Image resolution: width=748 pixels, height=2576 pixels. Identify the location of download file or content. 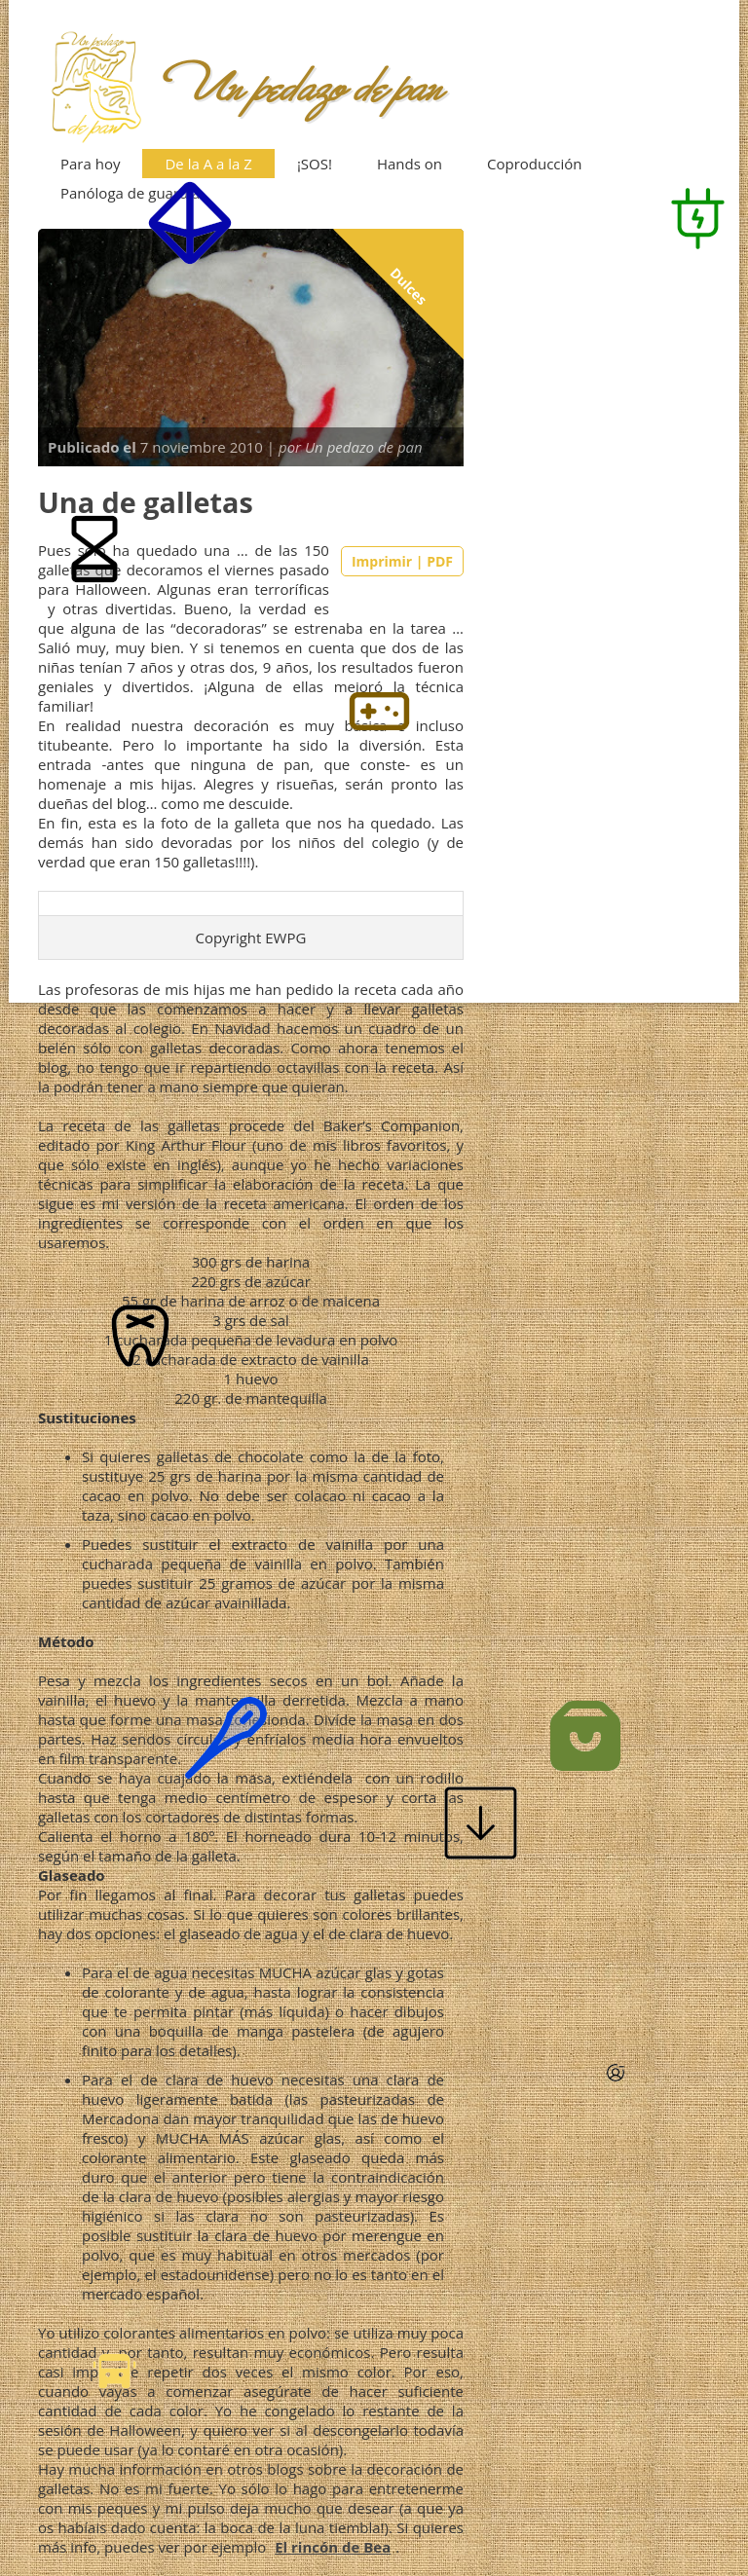
(480, 1822).